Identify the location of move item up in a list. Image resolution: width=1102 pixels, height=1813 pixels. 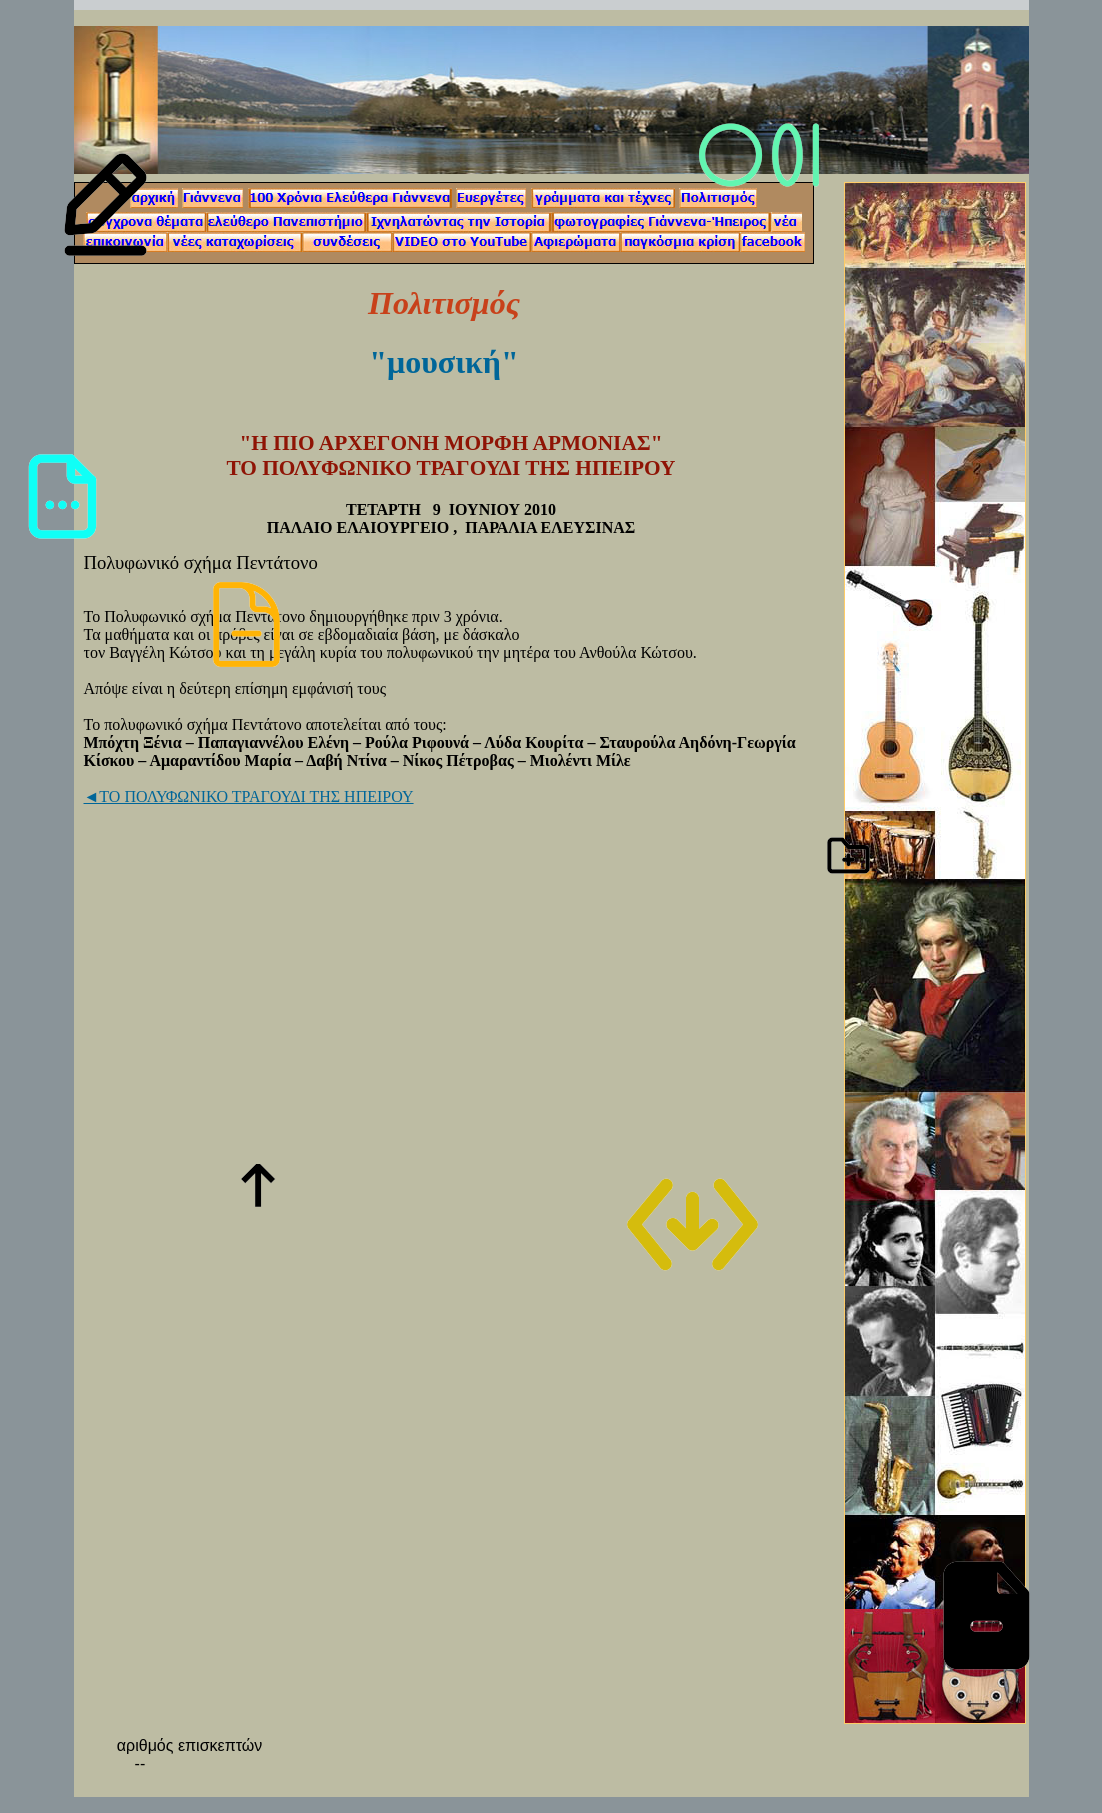
(259, 1188).